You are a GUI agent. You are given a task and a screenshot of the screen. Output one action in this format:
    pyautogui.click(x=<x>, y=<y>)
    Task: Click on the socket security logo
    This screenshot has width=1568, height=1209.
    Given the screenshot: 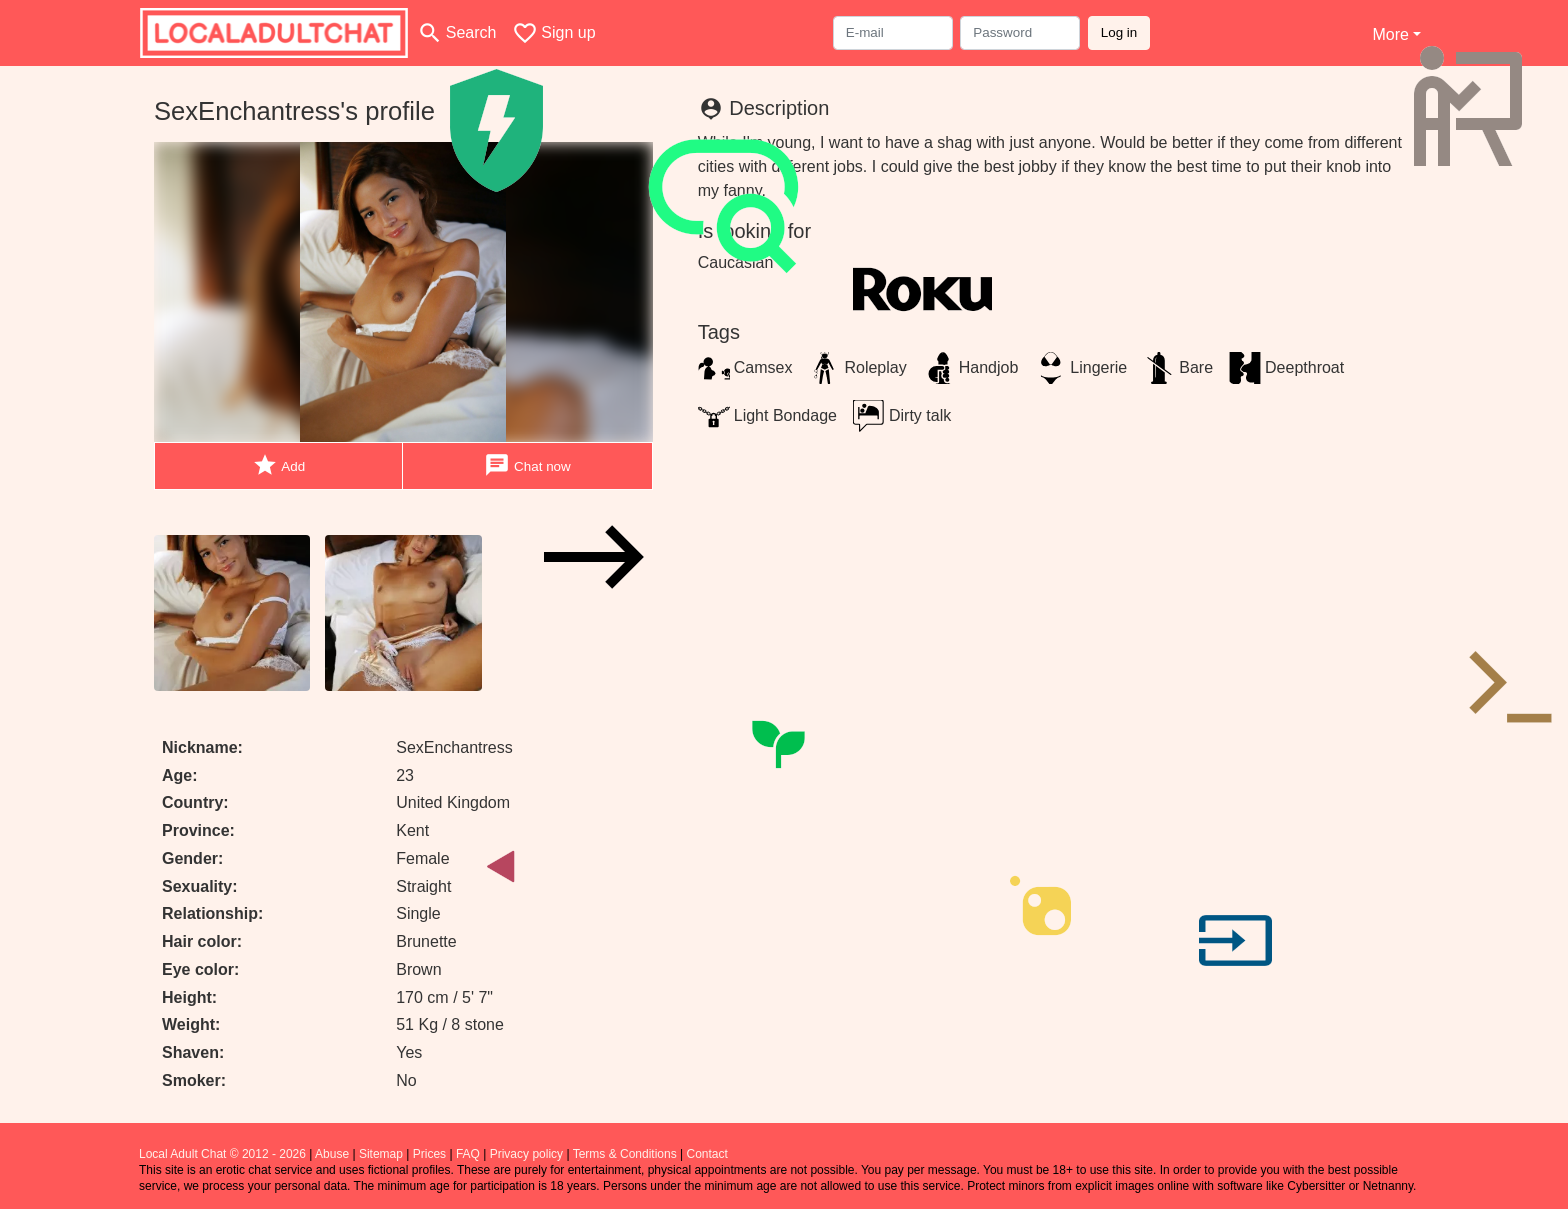 What is the action you would take?
    pyautogui.click(x=496, y=130)
    